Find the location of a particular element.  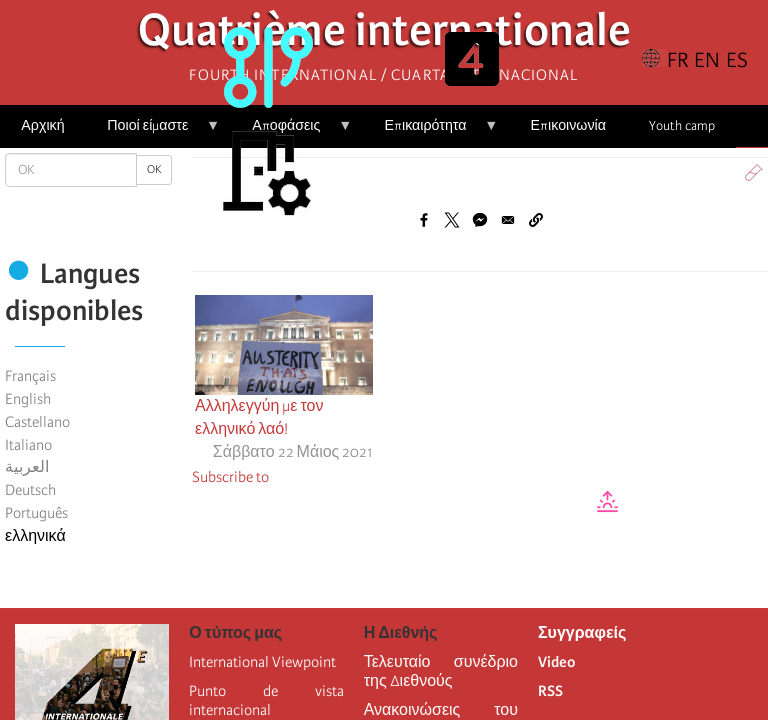

view repository commit history is located at coordinates (268, 67).